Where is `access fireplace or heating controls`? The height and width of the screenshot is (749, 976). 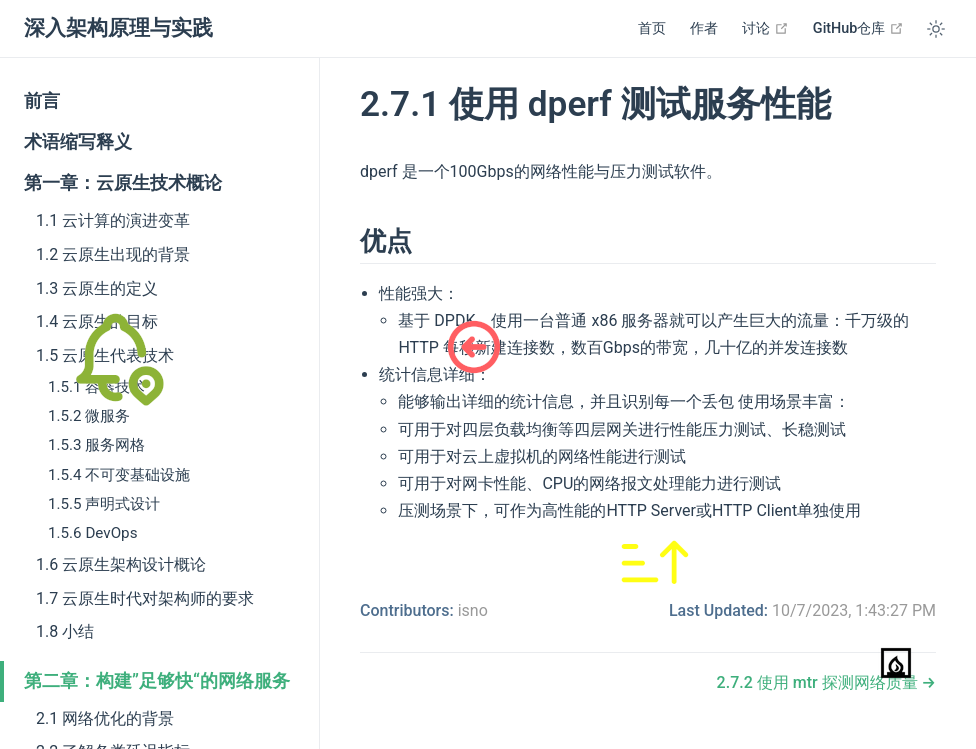
access fireplace or heating controls is located at coordinates (896, 663).